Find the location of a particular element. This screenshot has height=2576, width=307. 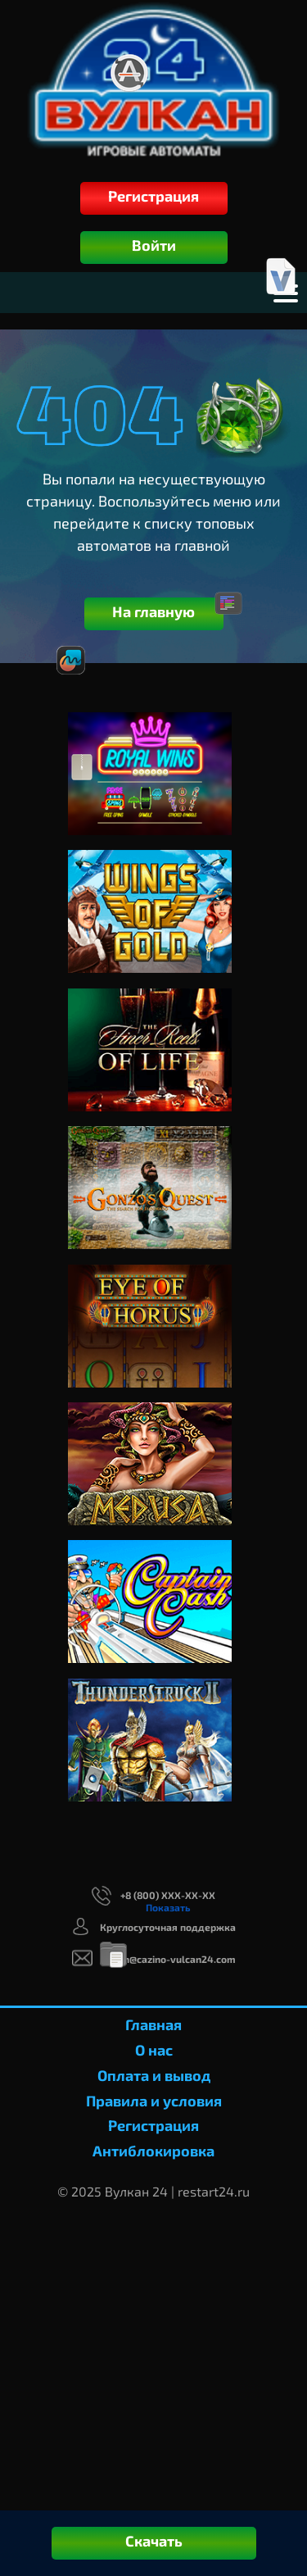

open a file from your computer is located at coordinates (113, 1954).